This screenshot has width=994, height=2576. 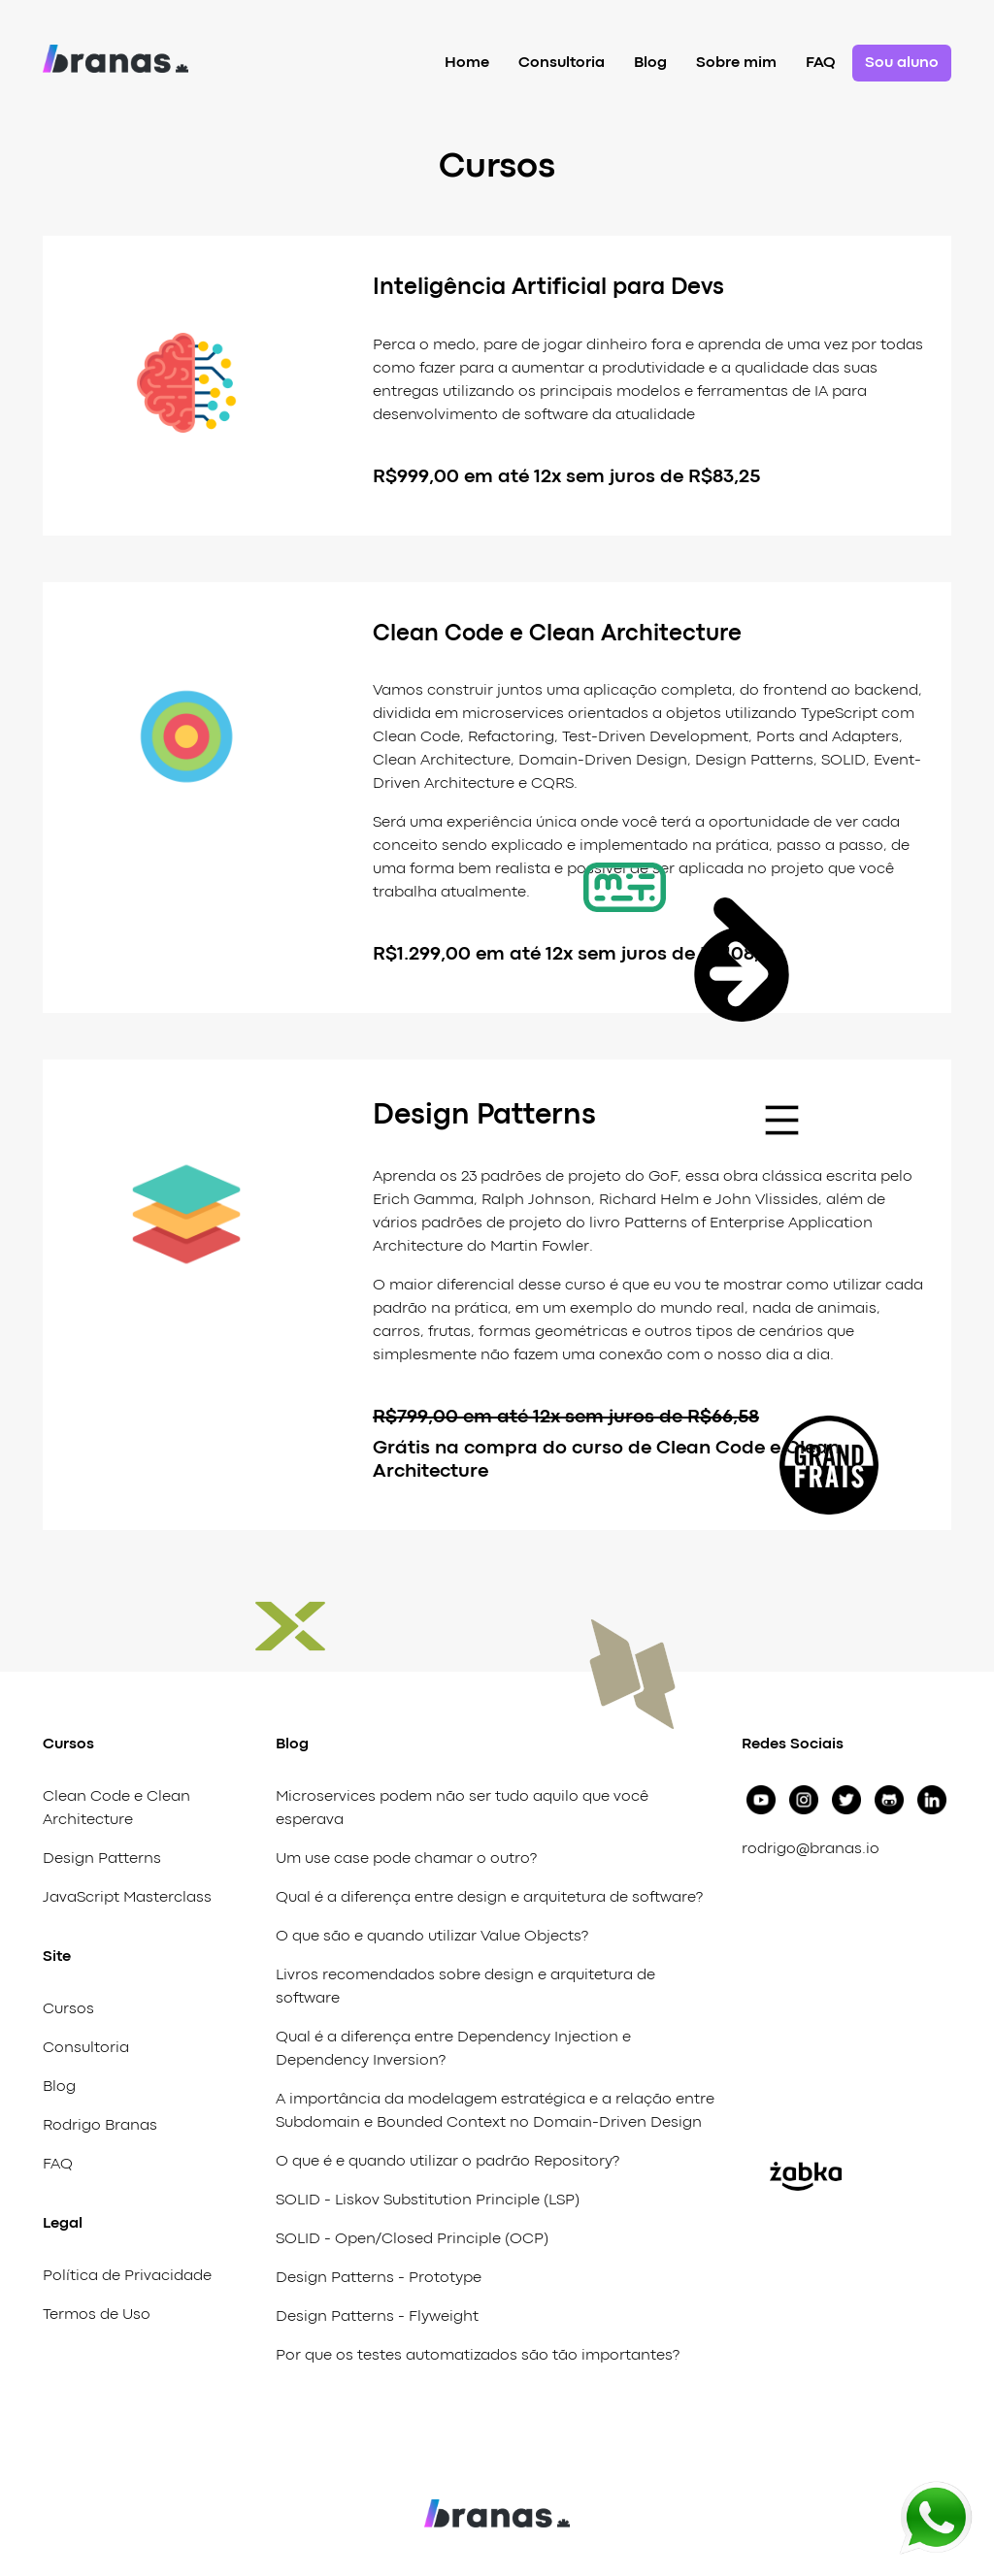 I want to click on doctrine PHP database library logo, so click(x=742, y=960).